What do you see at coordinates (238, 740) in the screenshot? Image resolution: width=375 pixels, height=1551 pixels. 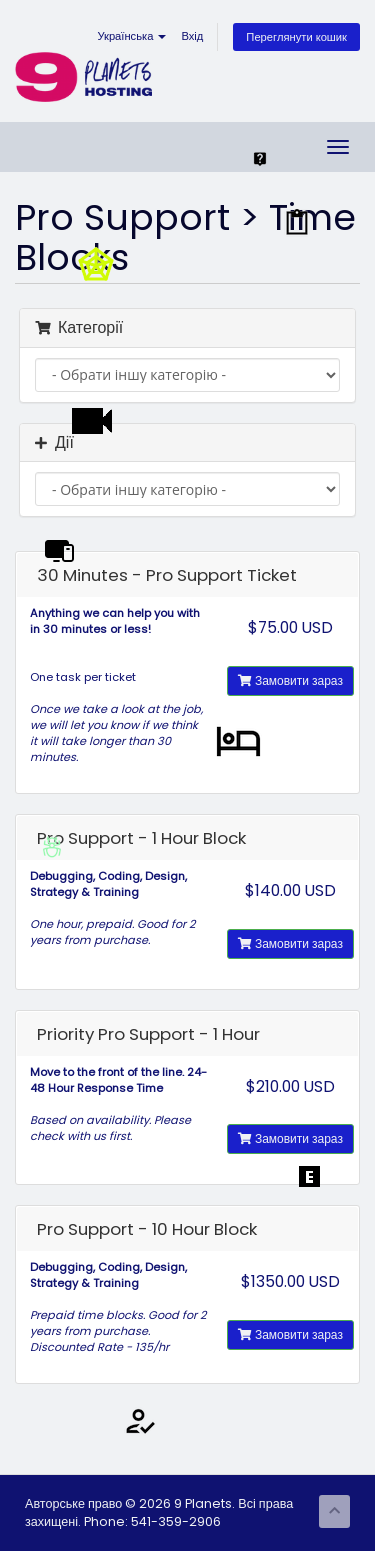 I see `find nearby hotels or lodging` at bounding box center [238, 740].